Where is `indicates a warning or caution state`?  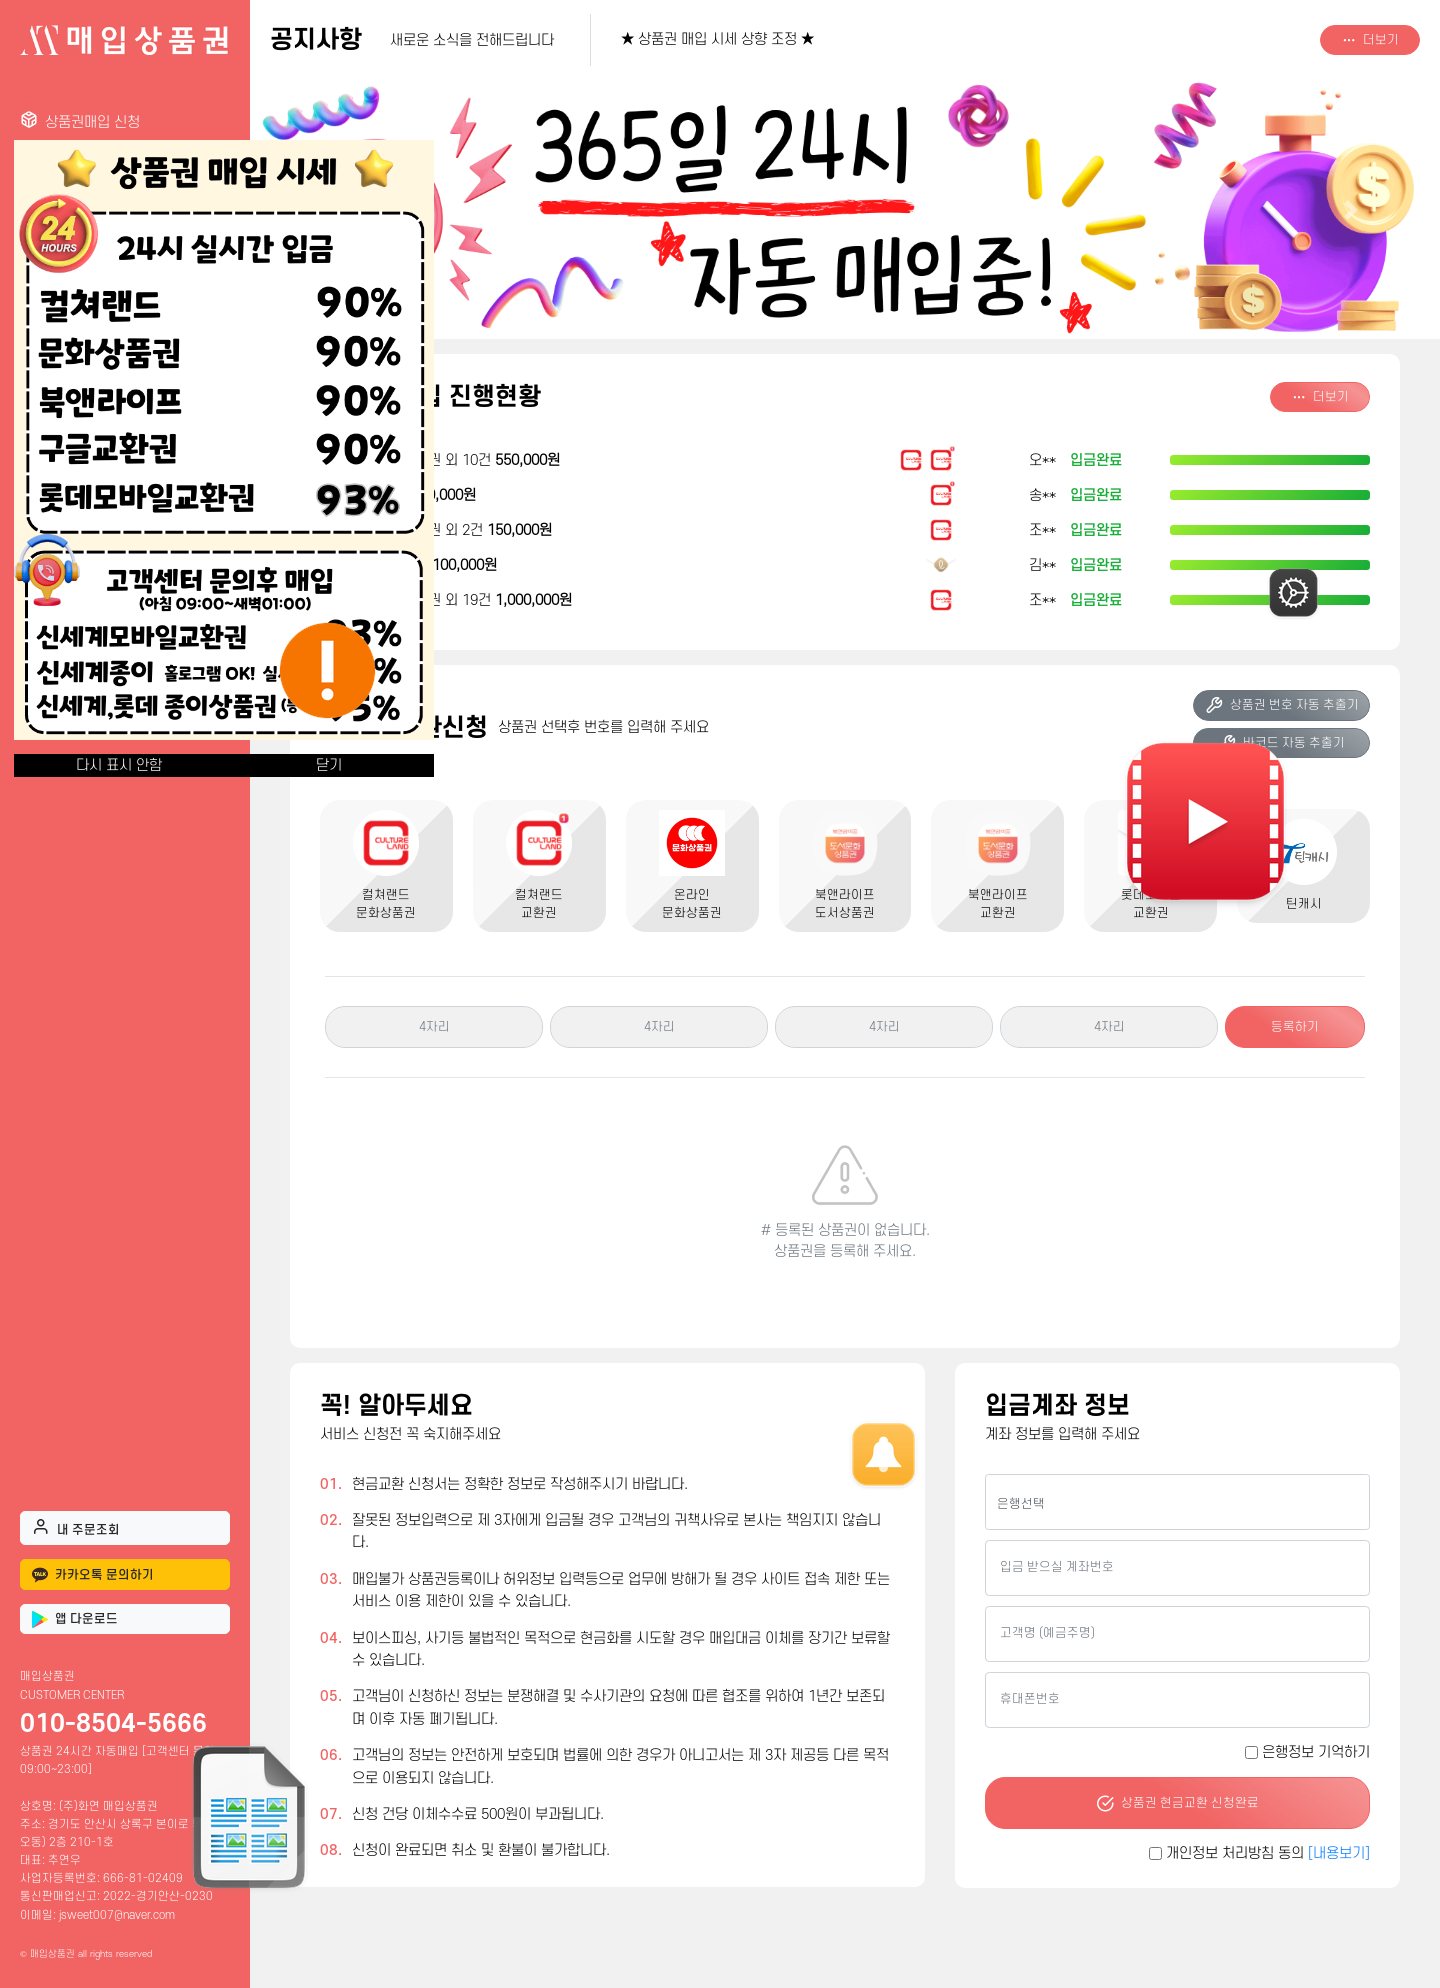
indicates a warning or caution state is located at coordinates (327, 670).